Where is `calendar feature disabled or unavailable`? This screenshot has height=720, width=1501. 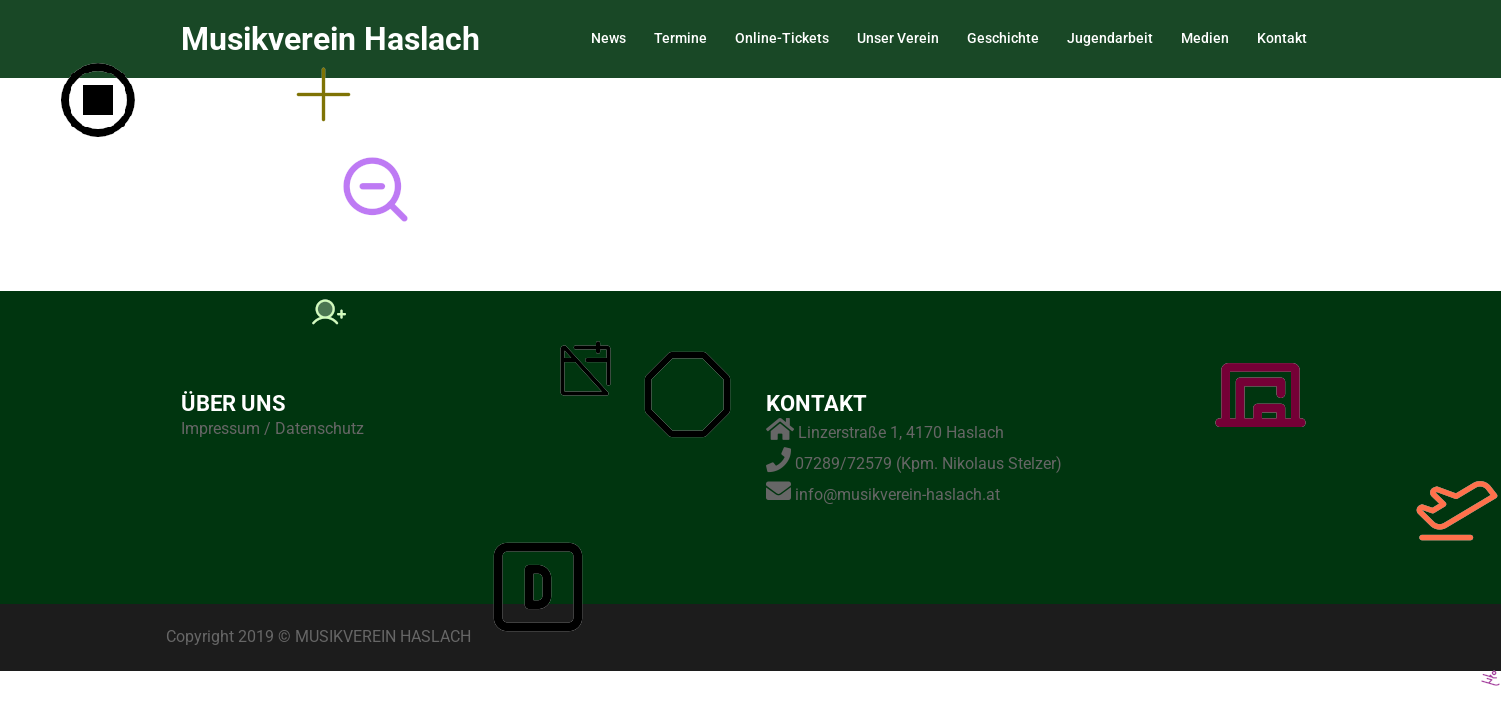
calendar feature disabled or unavailable is located at coordinates (585, 370).